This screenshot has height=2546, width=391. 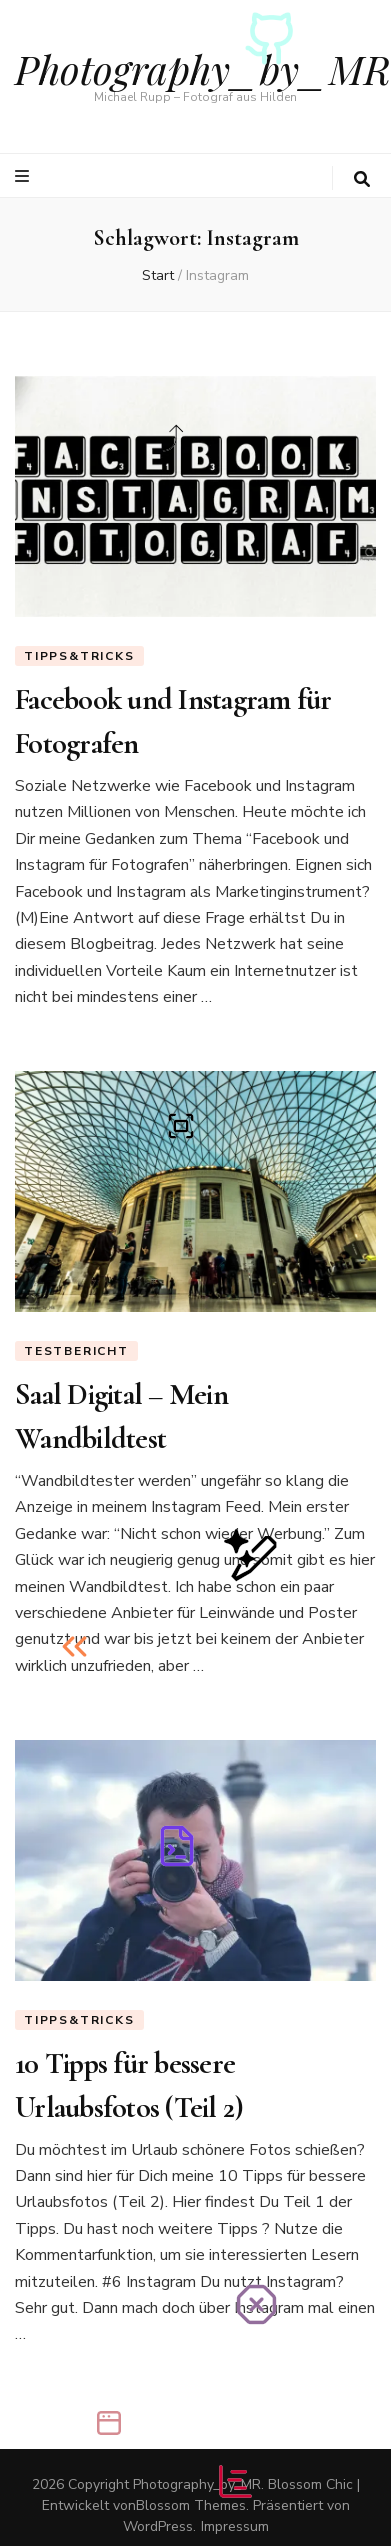 What do you see at coordinates (252, 1557) in the screenshot?
I see `edit with AI assistance` at bounding box center [252, 1557].